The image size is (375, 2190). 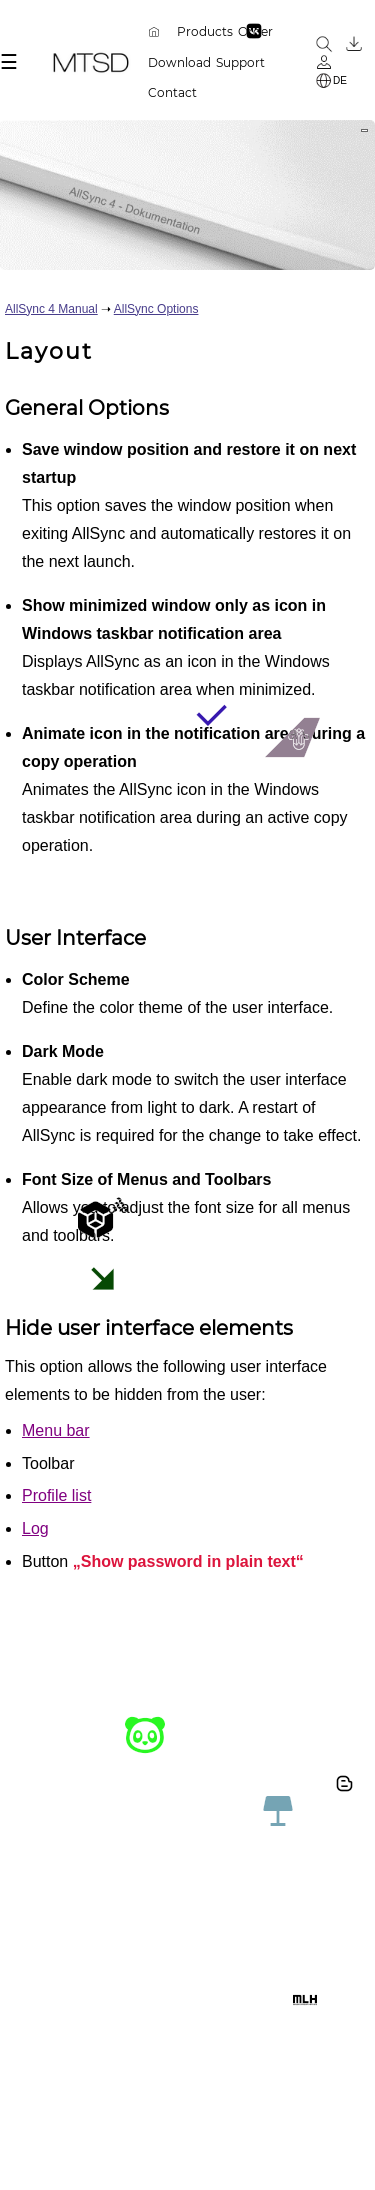 What do you see at coordinates (102, 1278) in the screenshot?
I see `navigate to the next item below` at bounding box center [102, 1278].